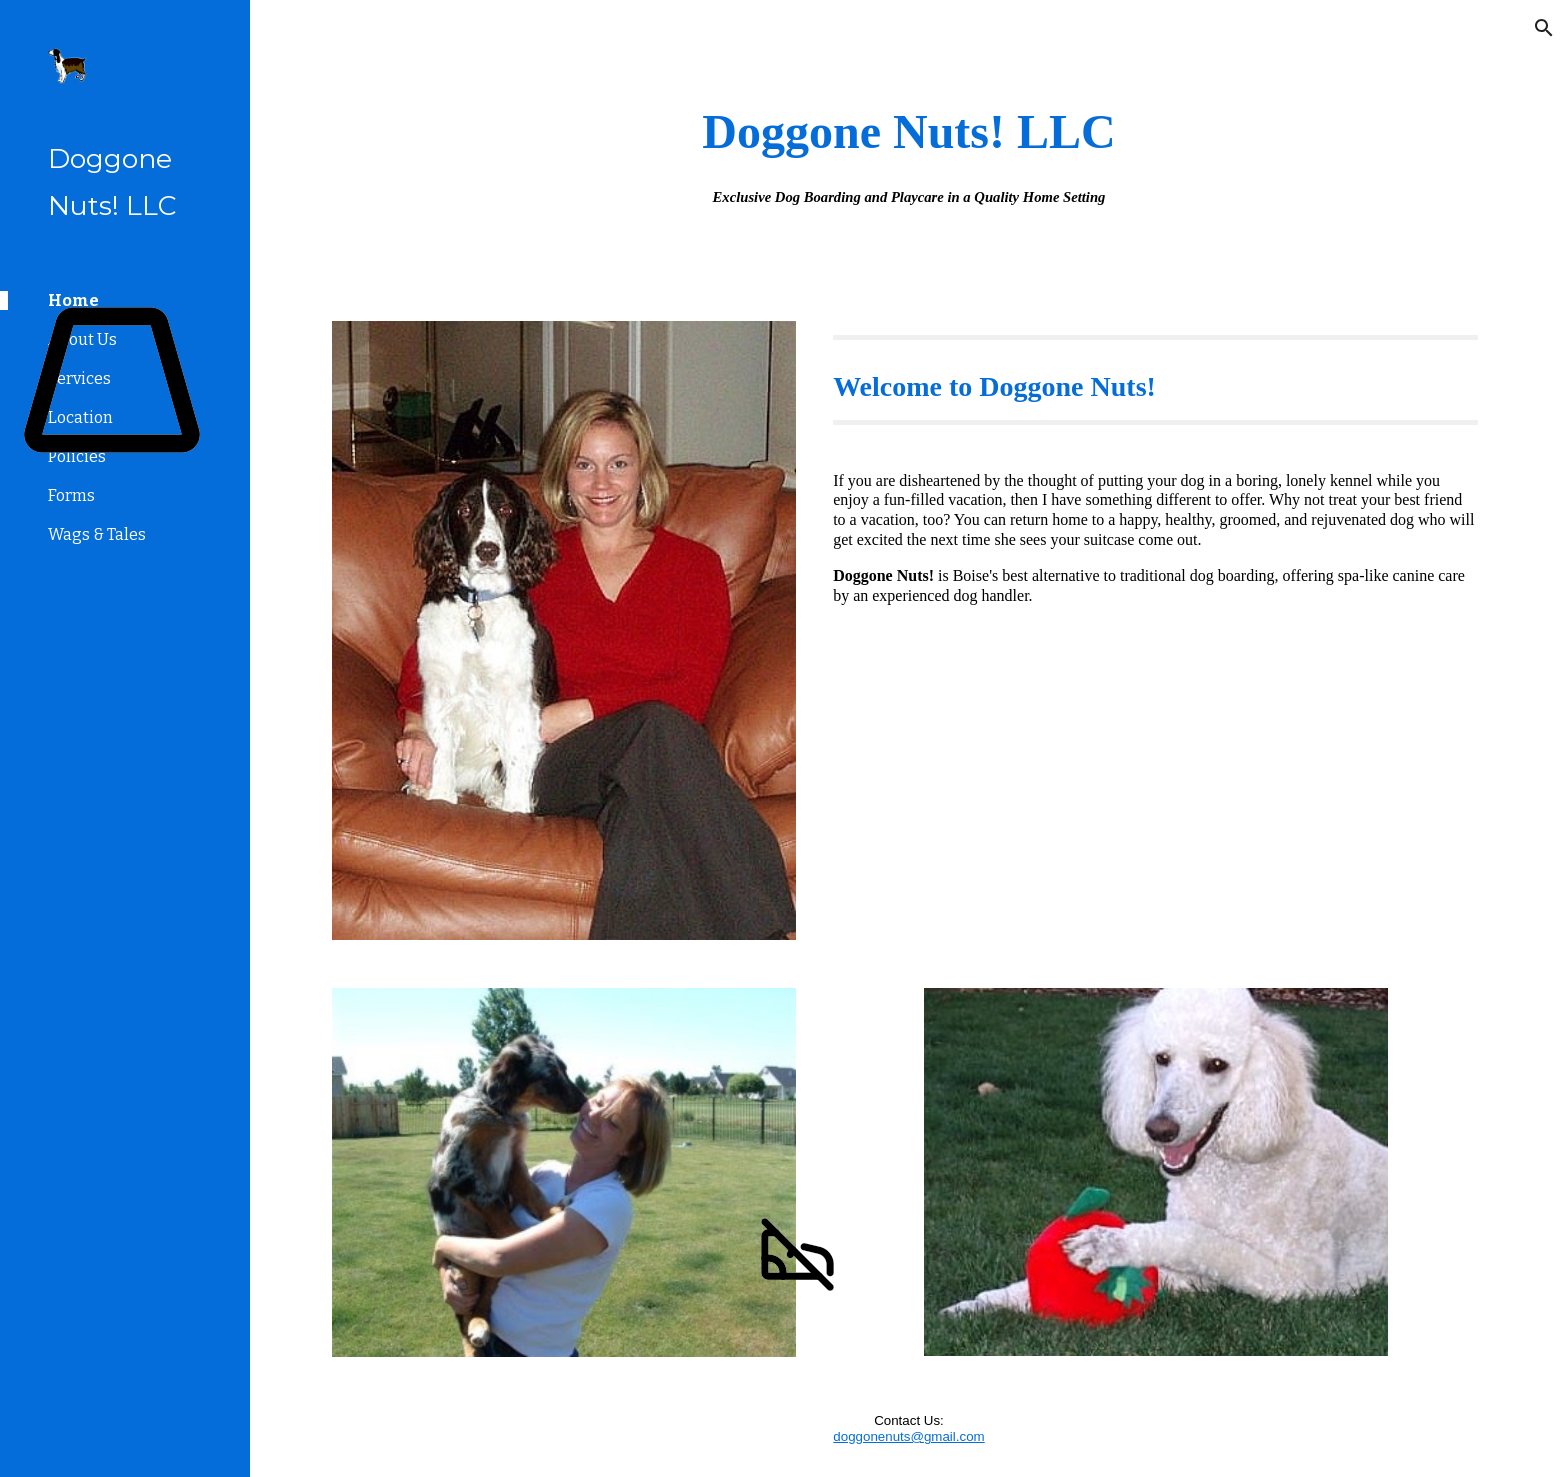  What do you see at coordinates (797, 1254) in the screenshot?
I see `remove footwear required` at bounding box center [797, 1254].